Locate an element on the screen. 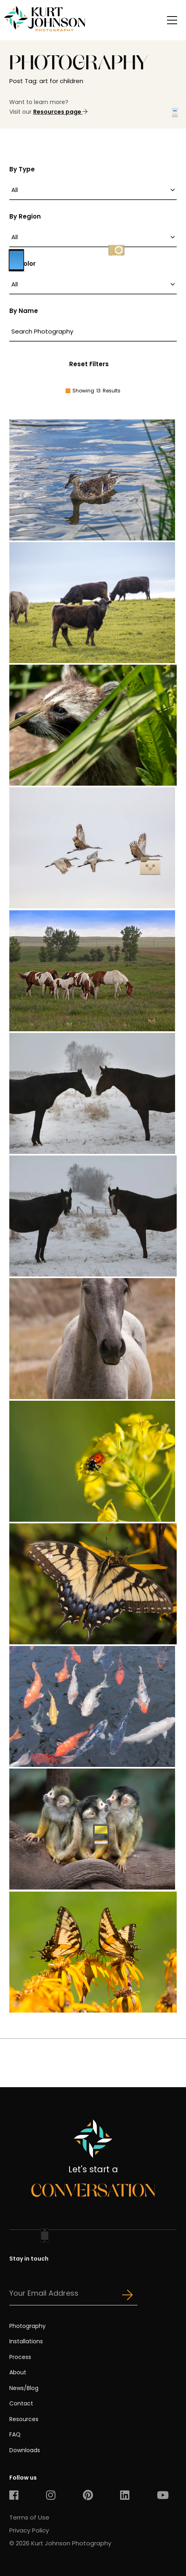  pc card or pcmcia card hardware component is located at coordinates (175, 113).